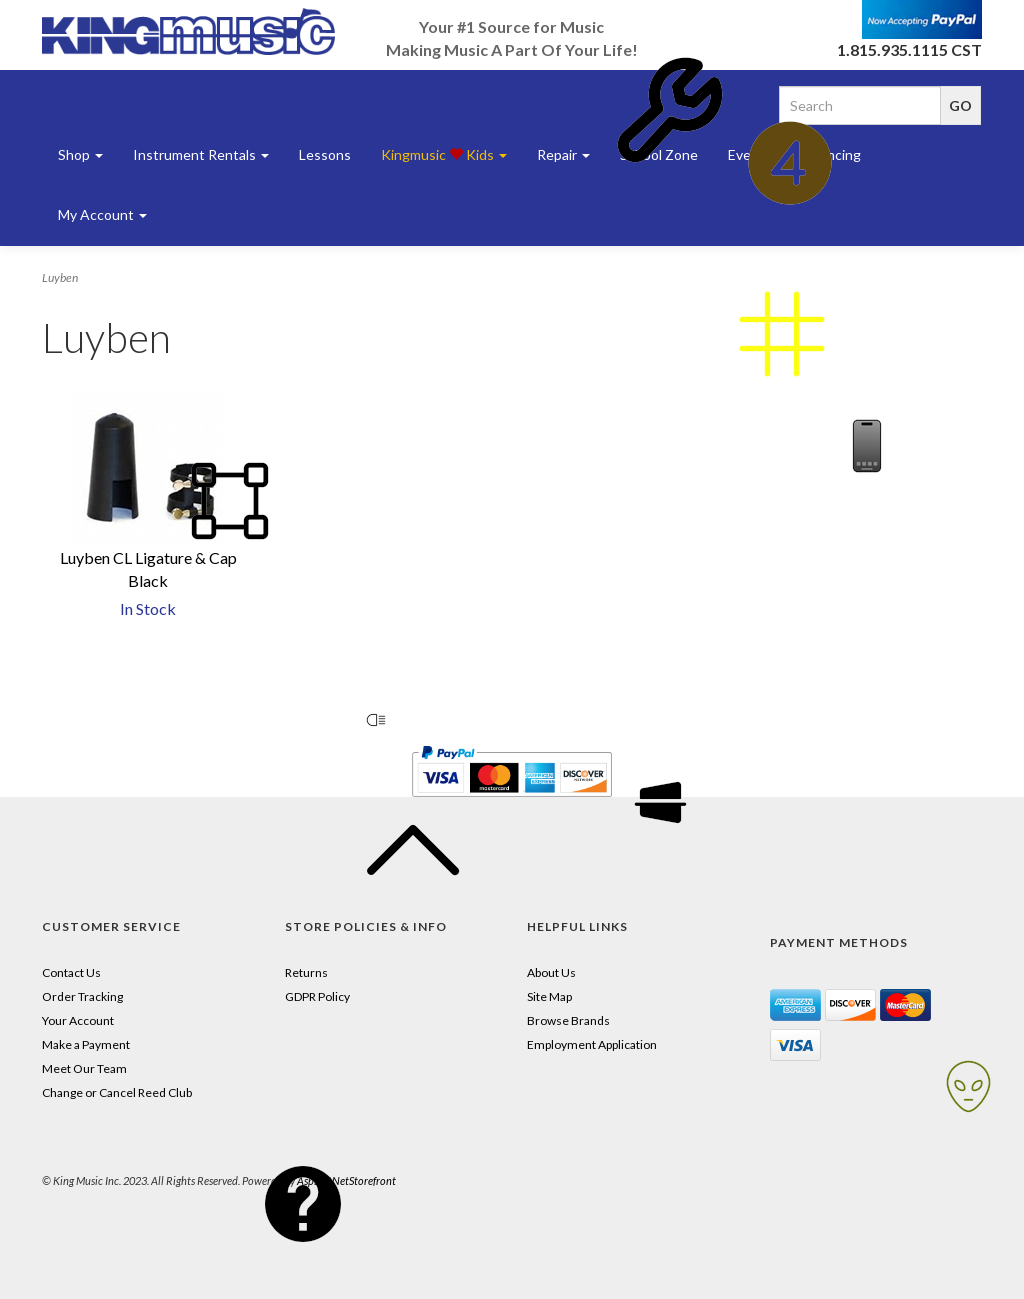 Image resolution: width=1024 pixels, height=1299 pixels. Describe the element at coordinates (670, 110) in the screenshot. I see `access settings or configuration options` at that location.